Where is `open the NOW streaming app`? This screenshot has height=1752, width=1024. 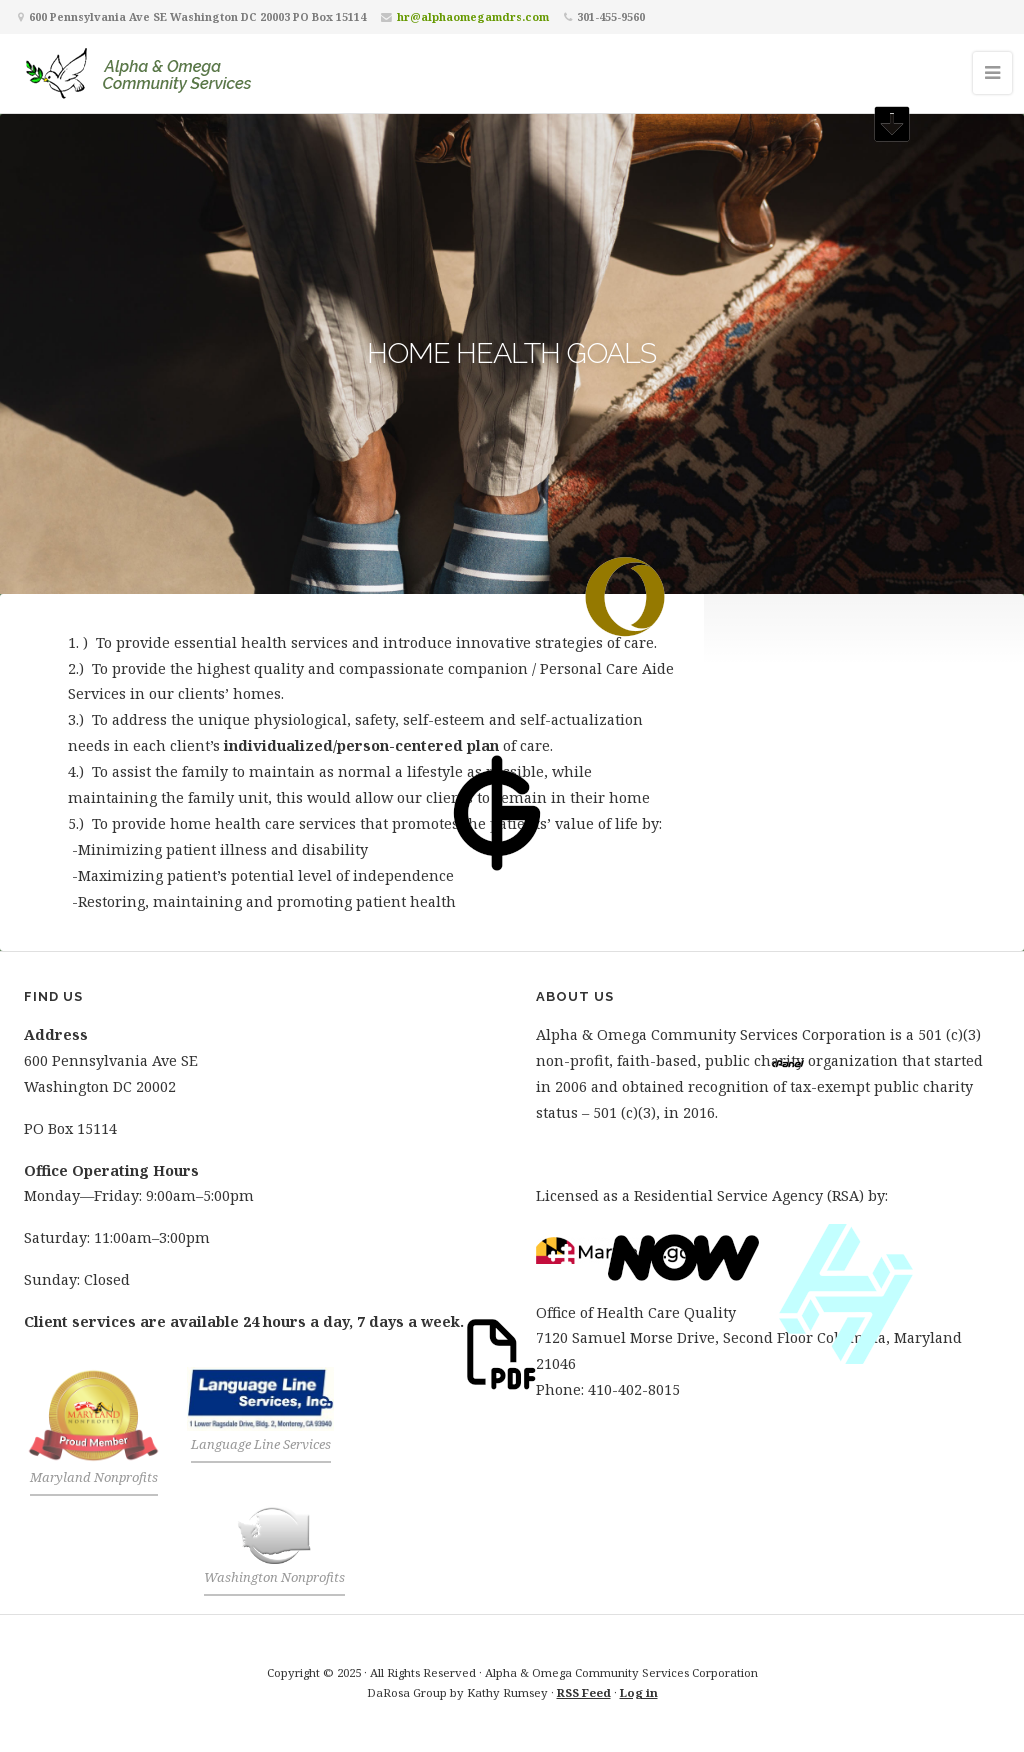 open the NOW streaming app is located at coordinates (683, 1257).